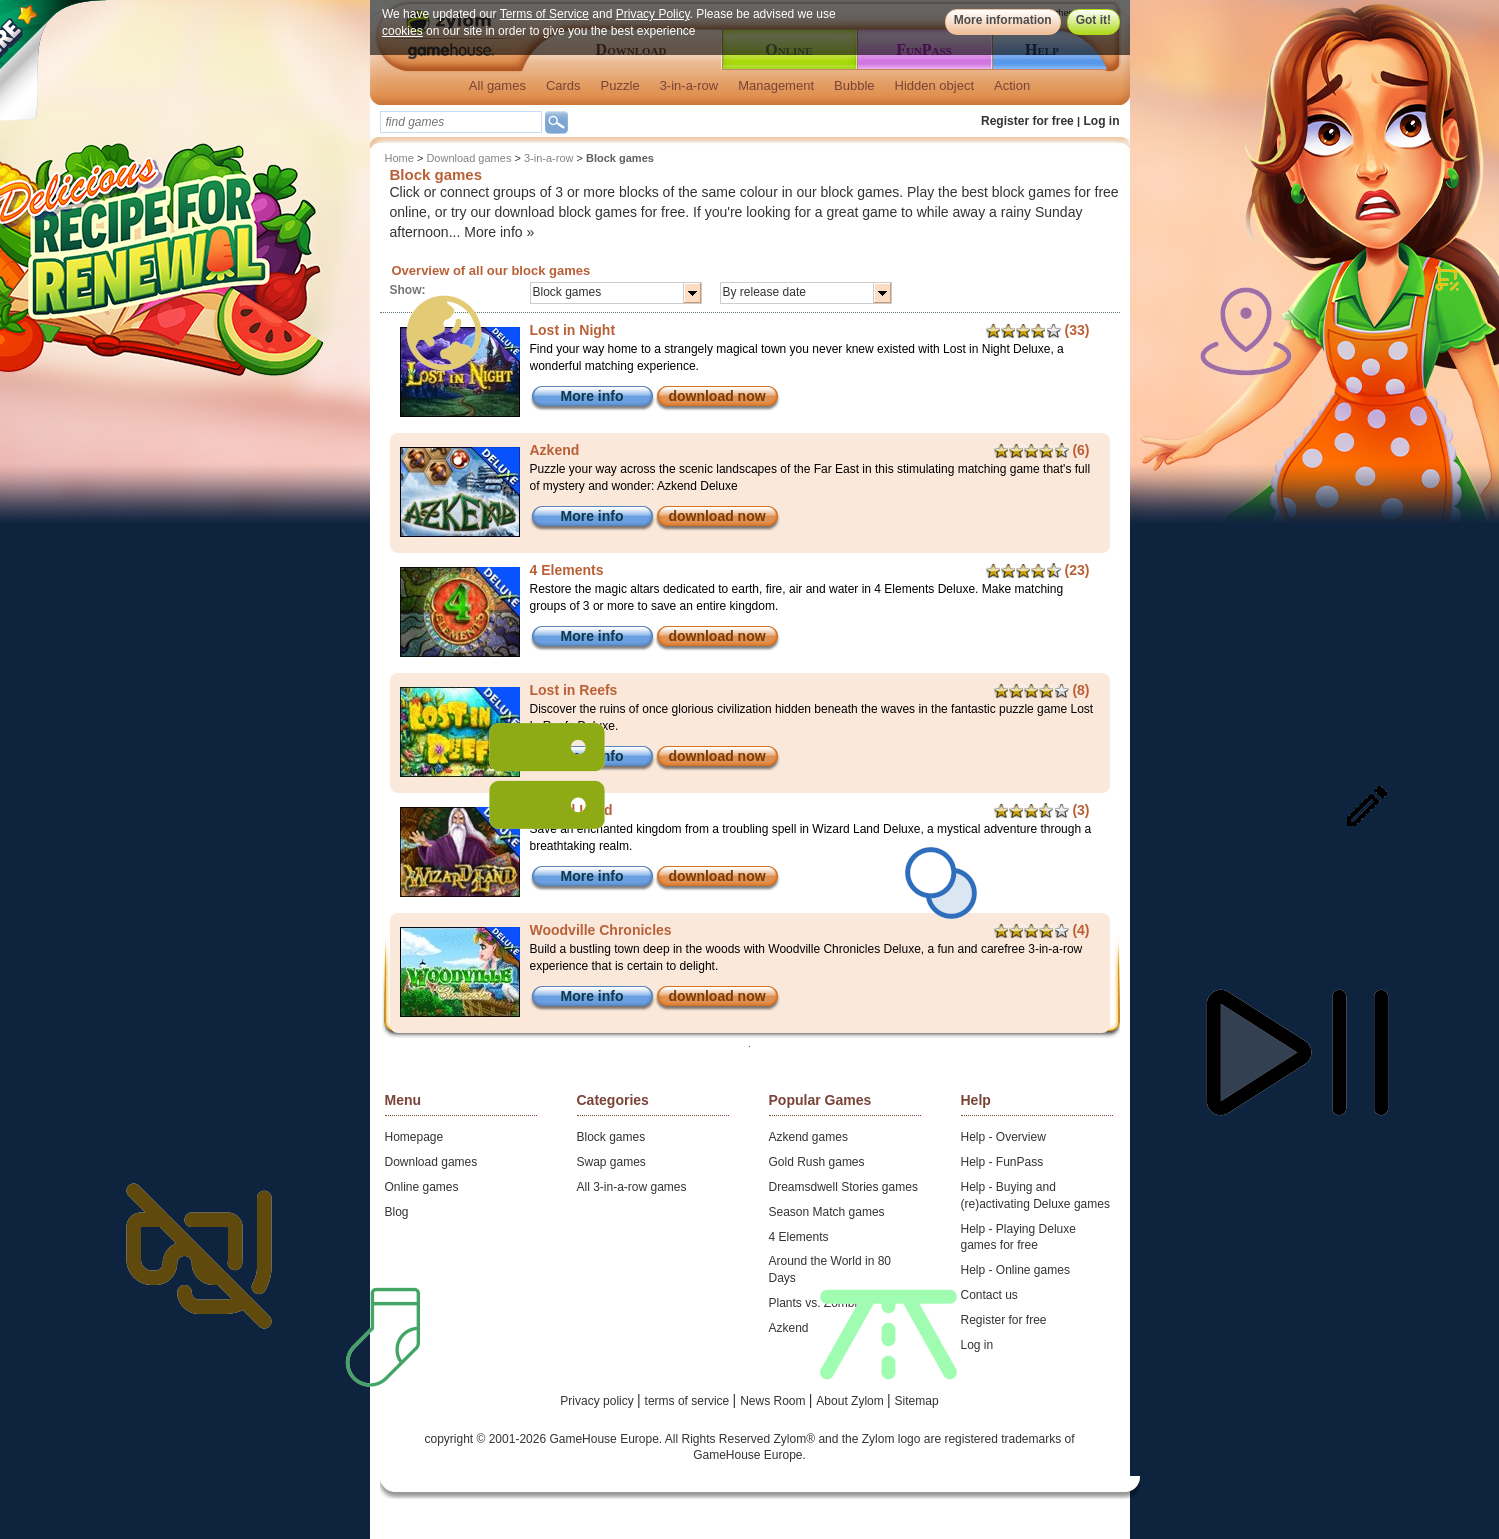 Image resolution: width=1499 pixels, height=1539 pixels. What do you see at coordinates (1446, 278) in the screenshot?
I see `view discounted items in your cart` at bounding box center [1446, 278].